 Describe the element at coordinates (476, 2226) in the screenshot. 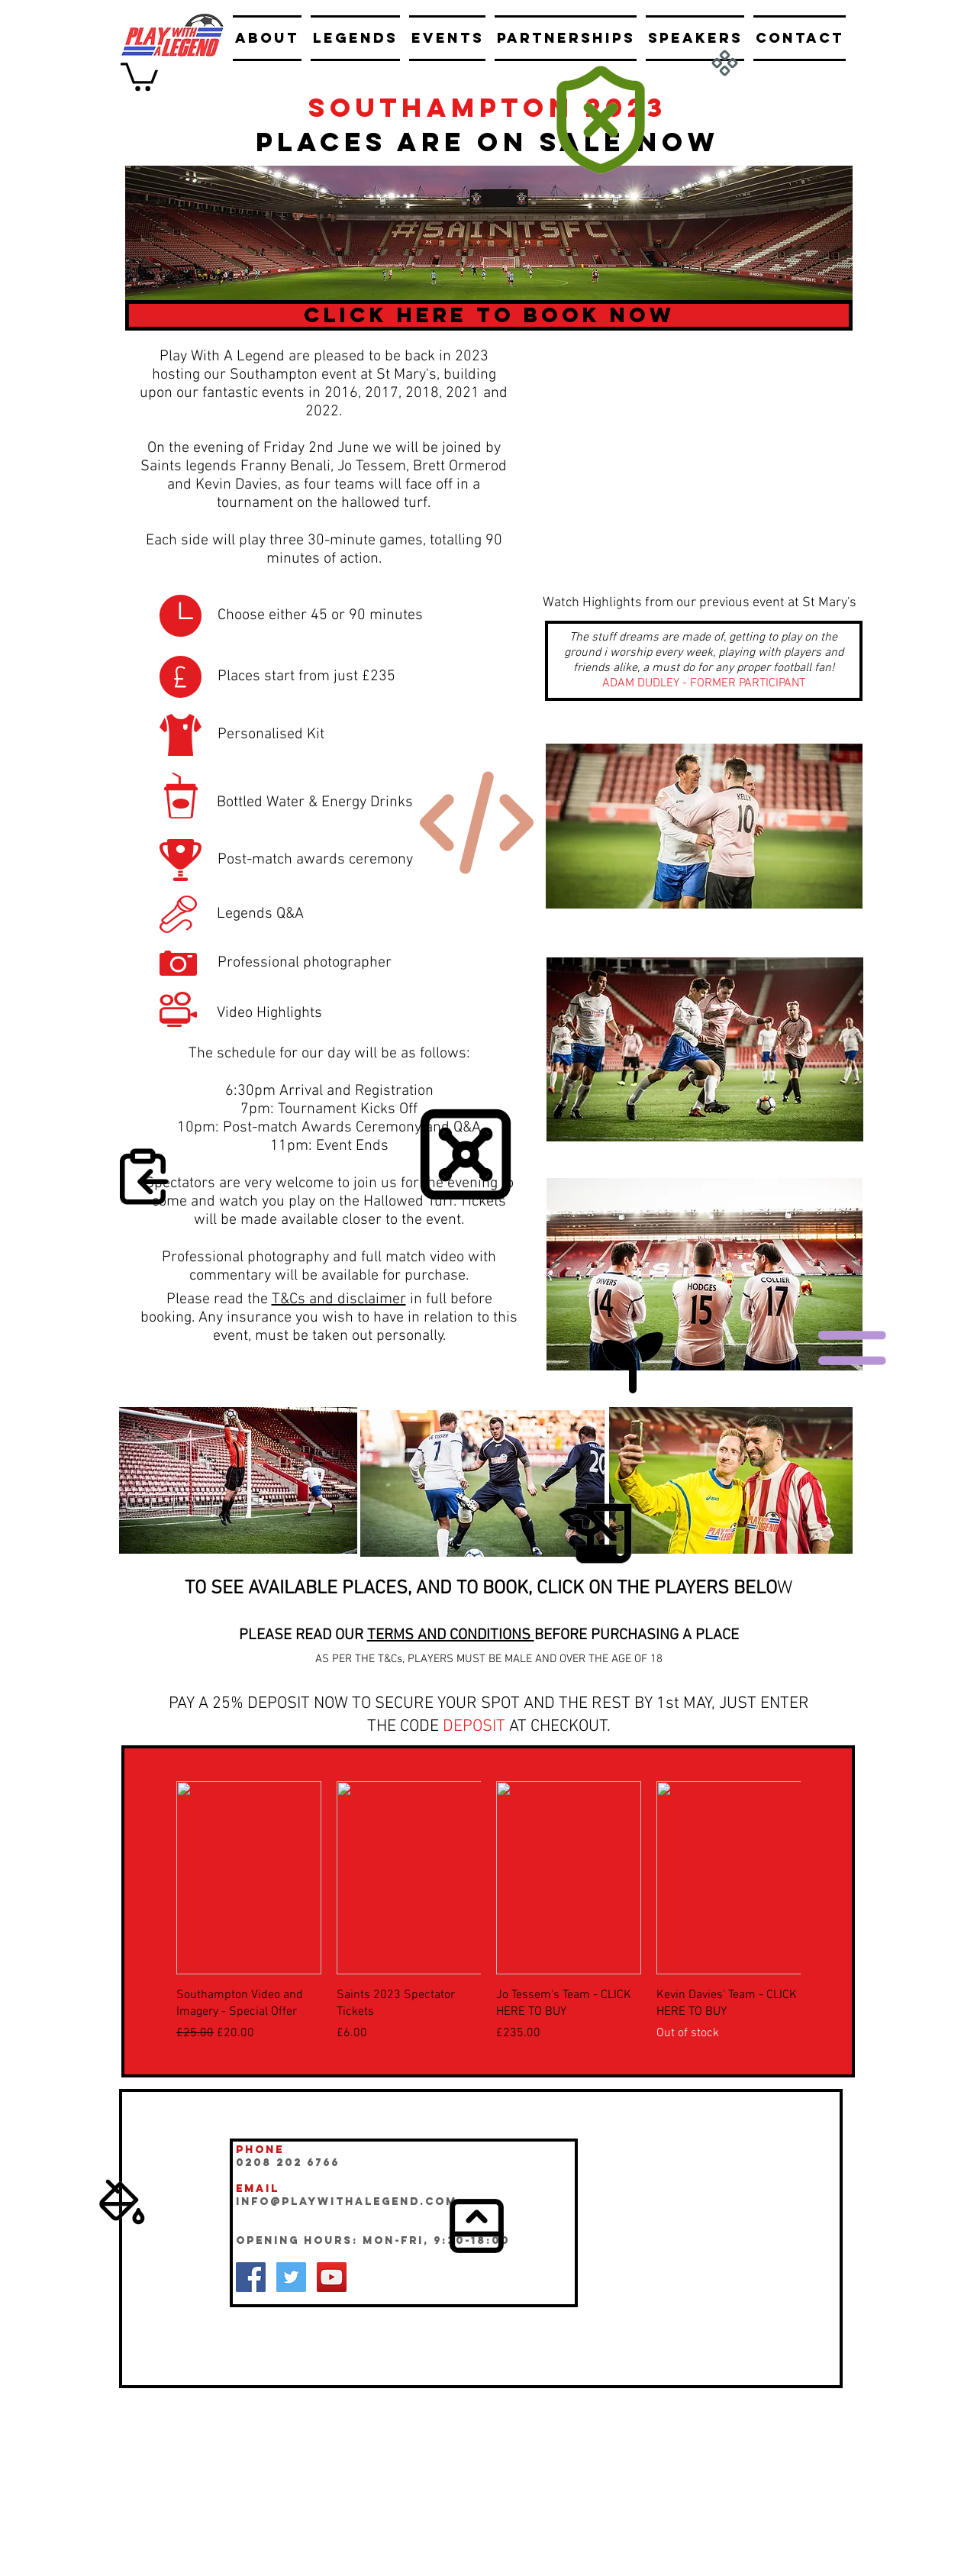

I see `expand or open bottom panel` at that location.